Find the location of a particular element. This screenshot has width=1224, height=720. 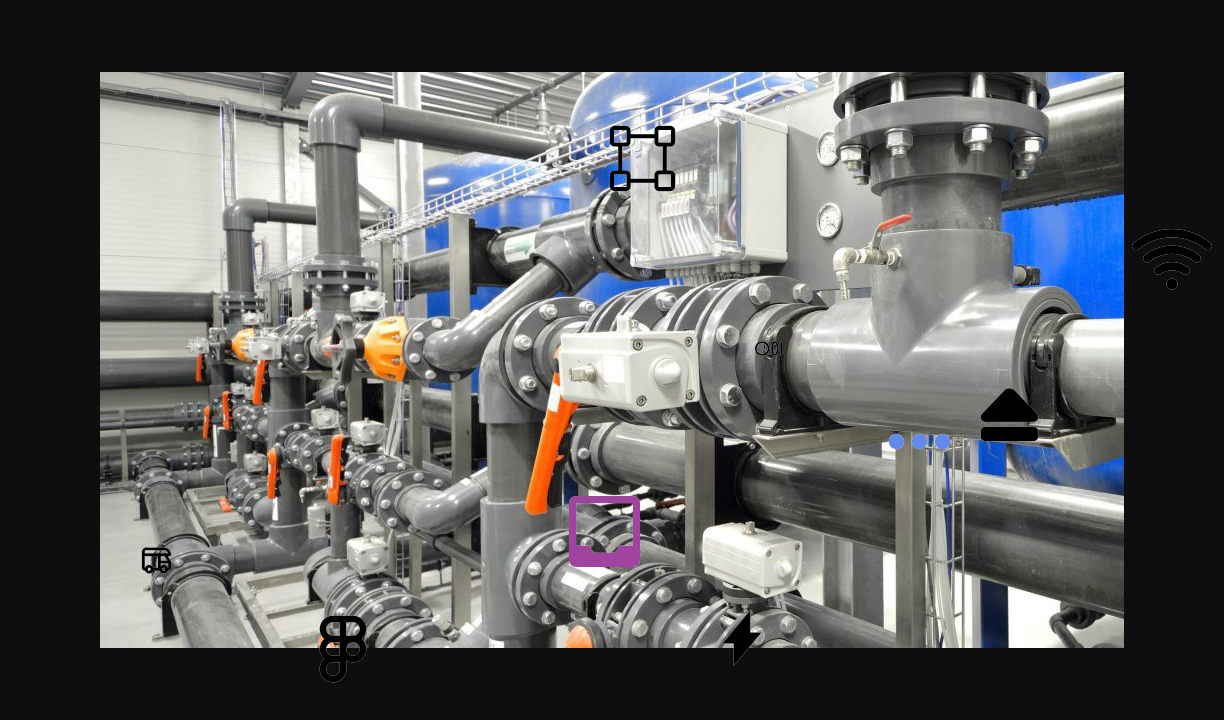

eject a disc or removable media is located at coordinates (1009, 419).